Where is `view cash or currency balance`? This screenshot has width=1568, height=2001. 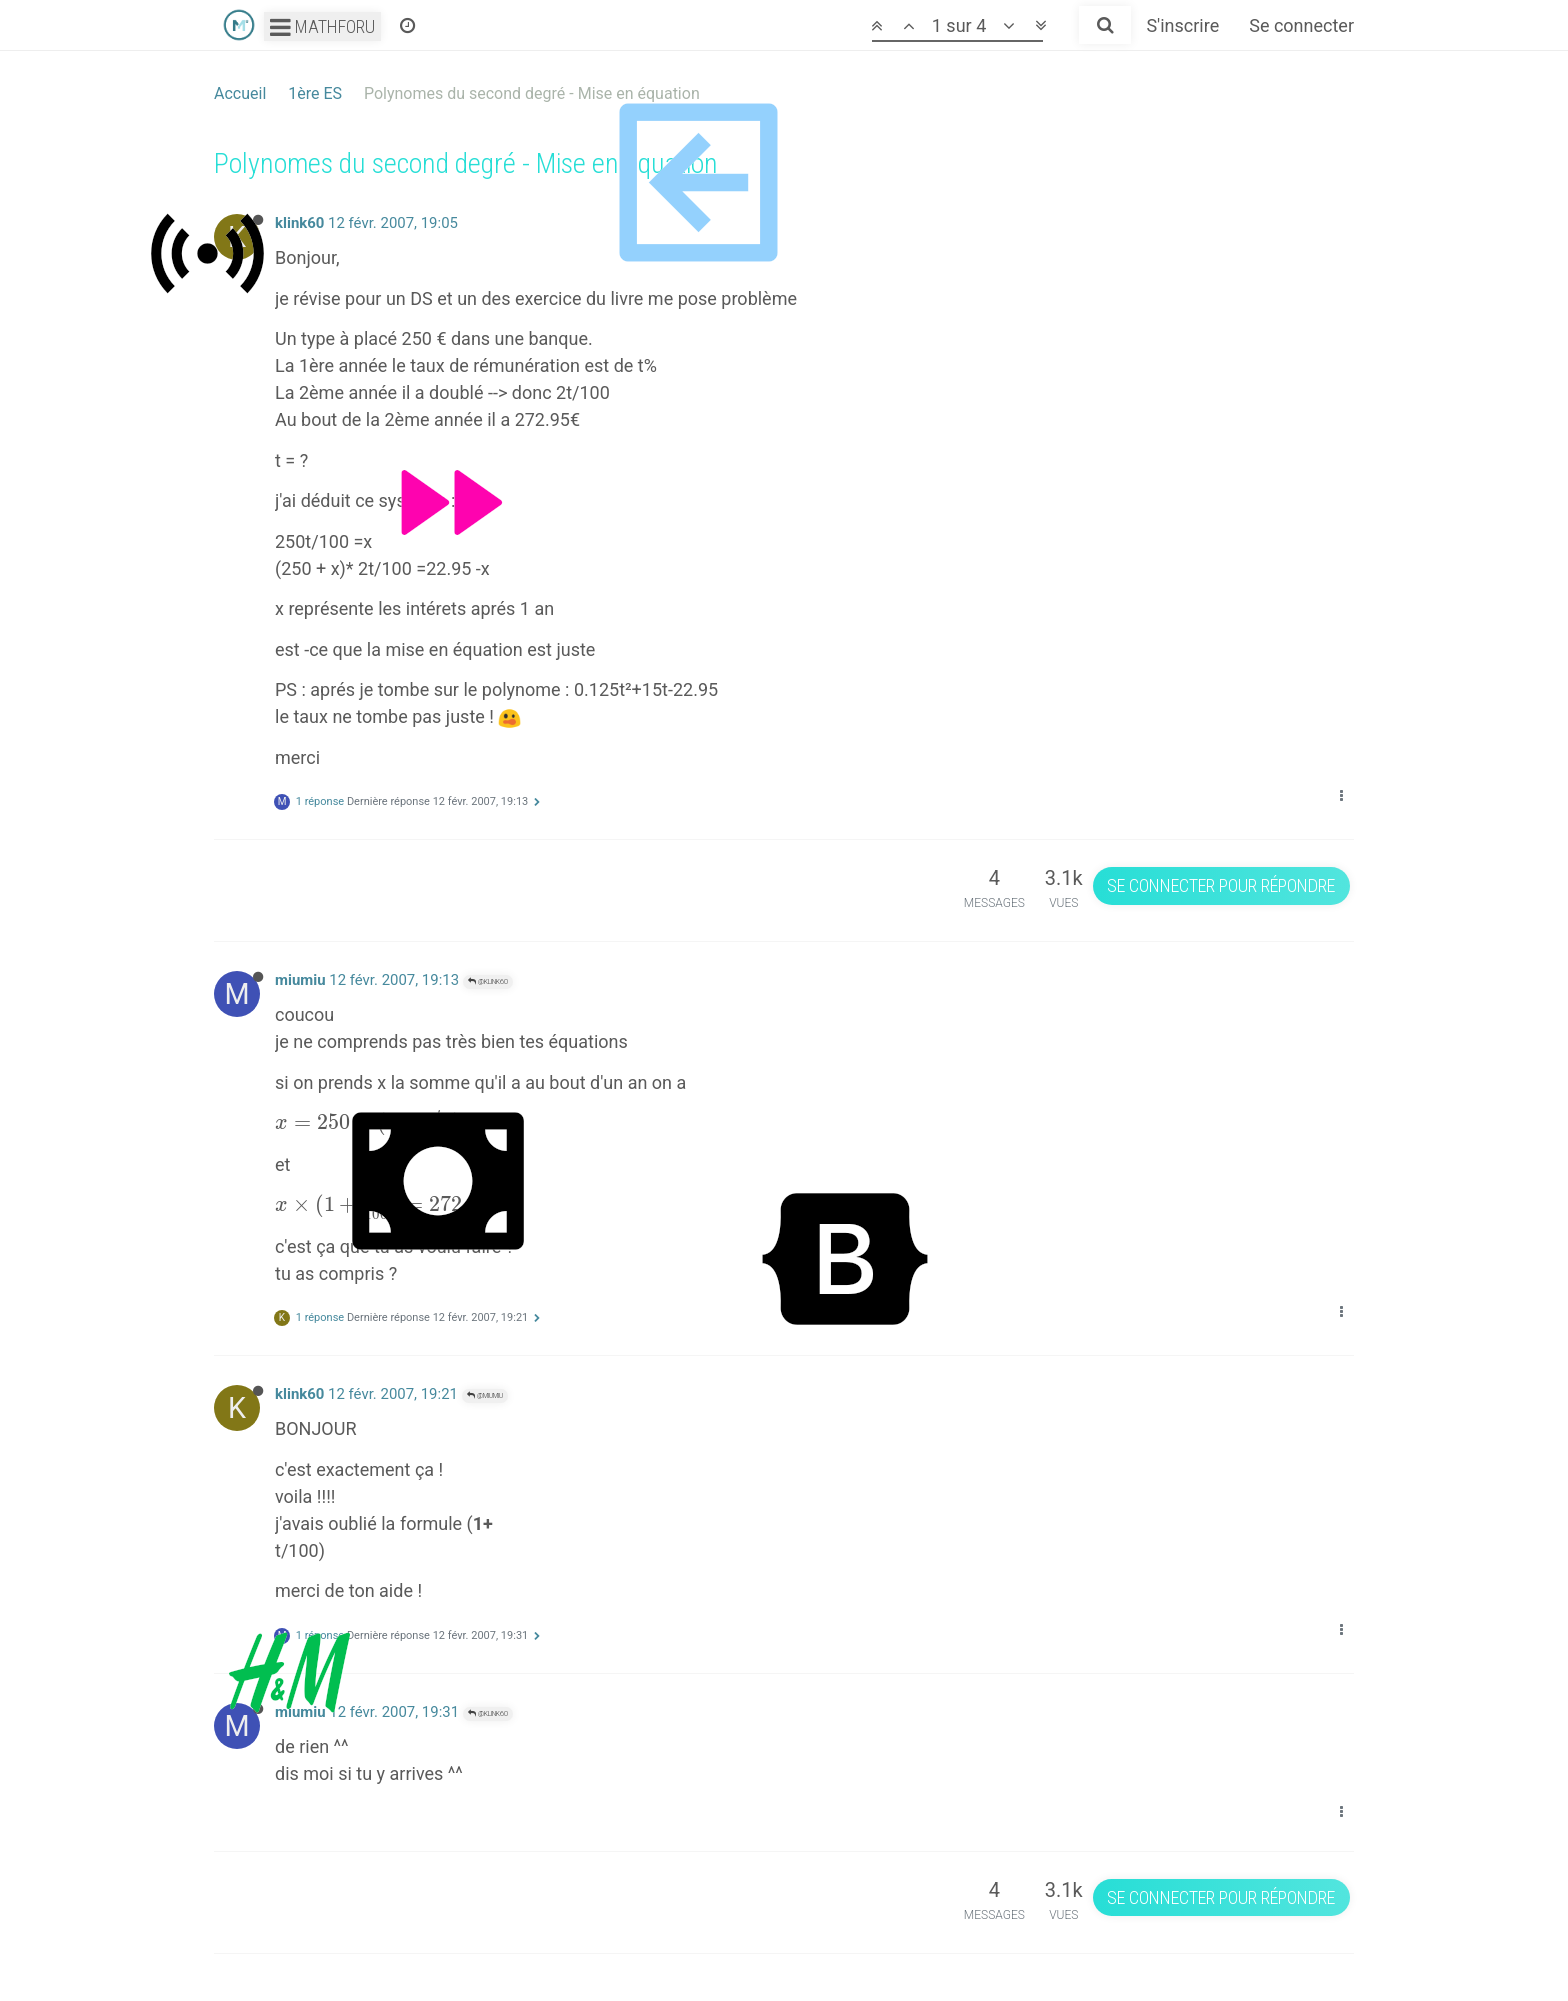 view cash or currency balance is located at coordinates (438, 1181).